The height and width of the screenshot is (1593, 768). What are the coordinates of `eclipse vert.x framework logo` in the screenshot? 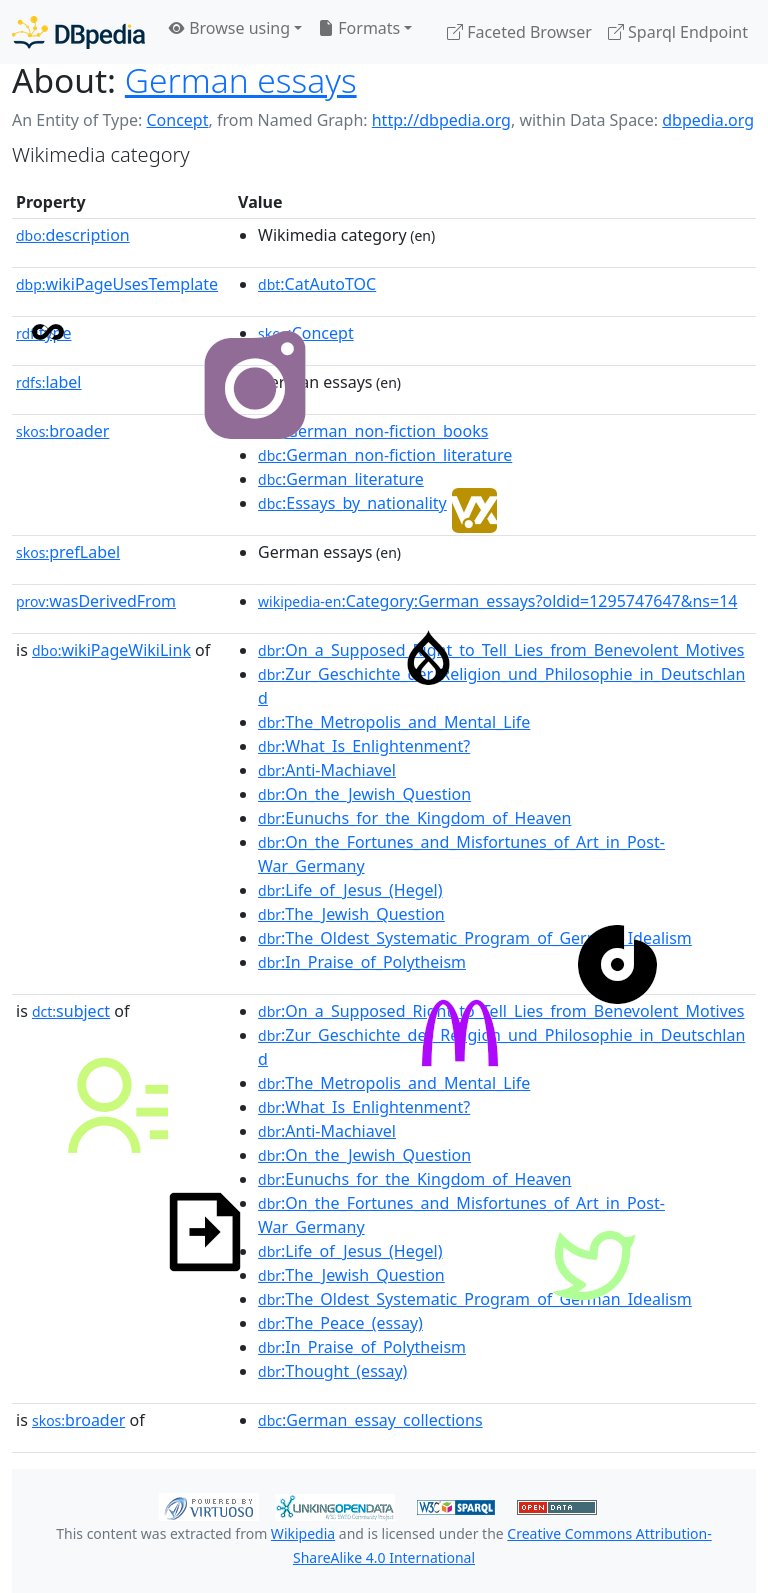 It's located at (474, 510).